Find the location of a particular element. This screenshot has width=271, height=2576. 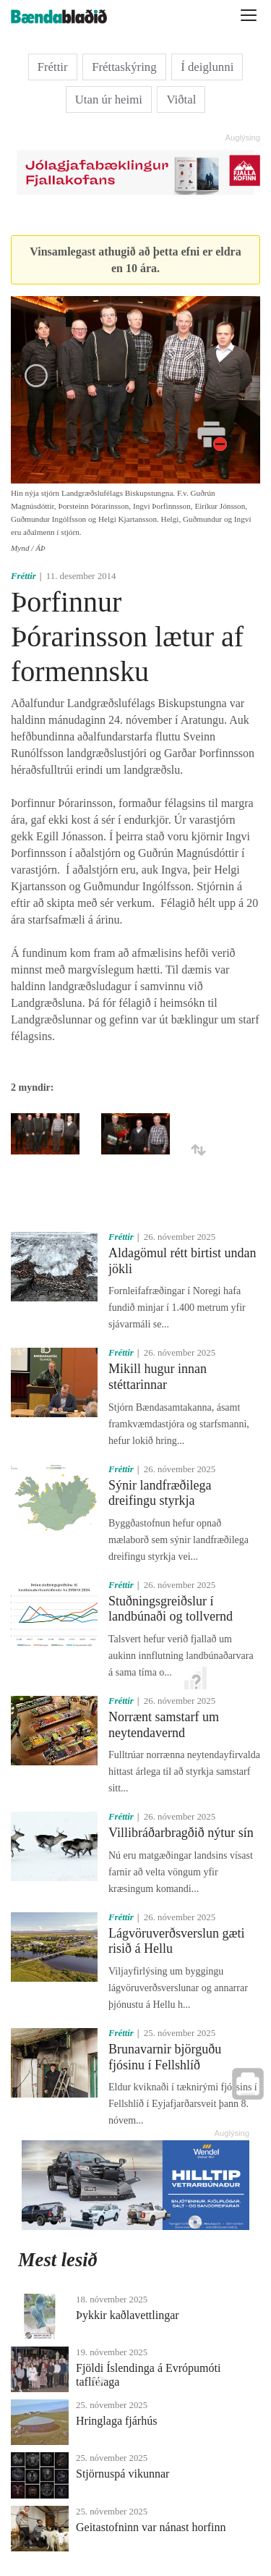

unselected radio button option is located at coordinates (36, 376).